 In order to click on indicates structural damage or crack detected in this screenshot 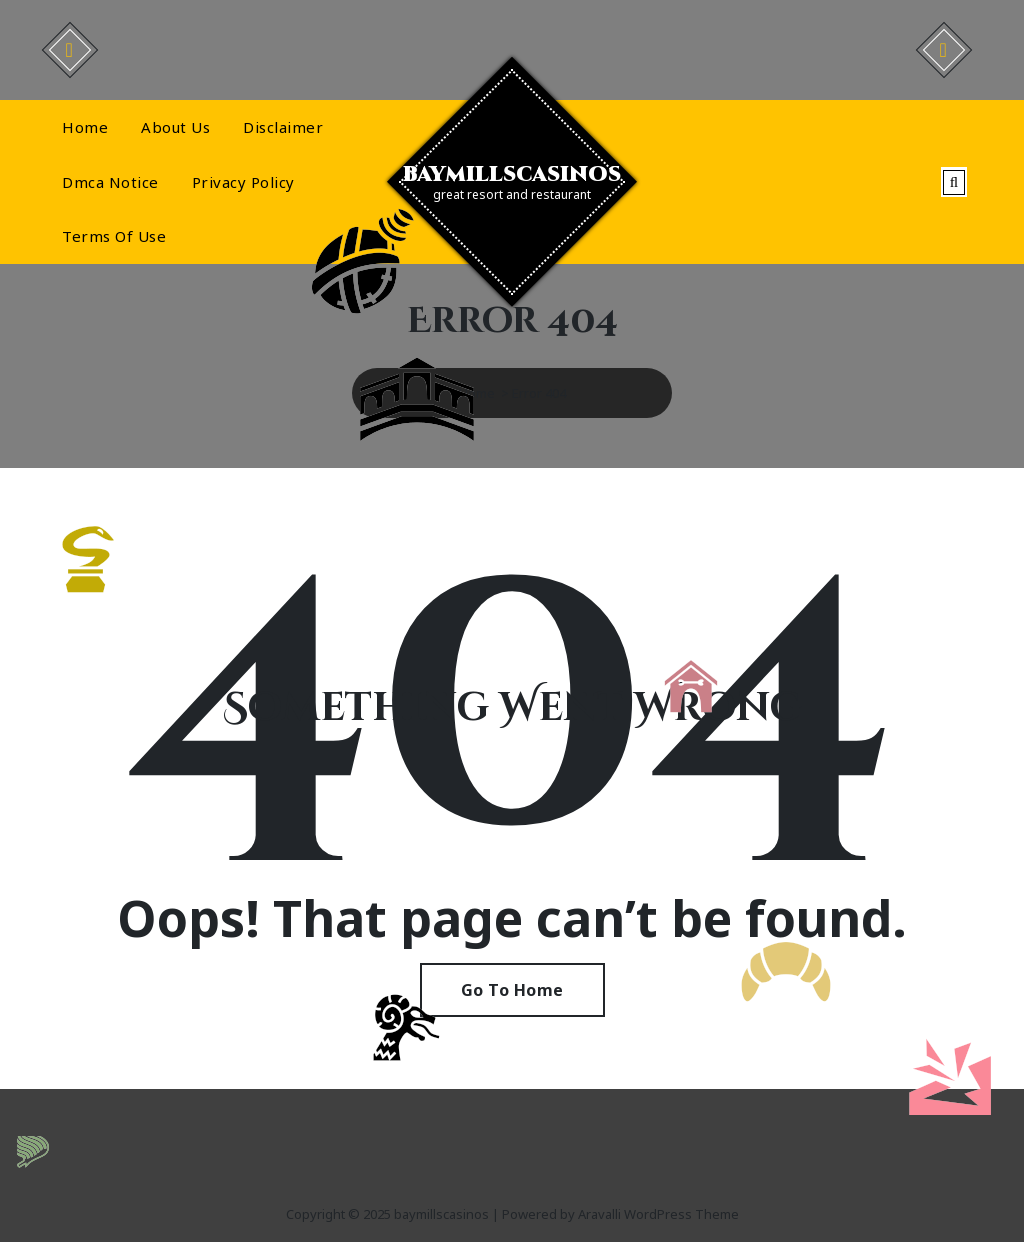, I will do `click(950, 1074)`.